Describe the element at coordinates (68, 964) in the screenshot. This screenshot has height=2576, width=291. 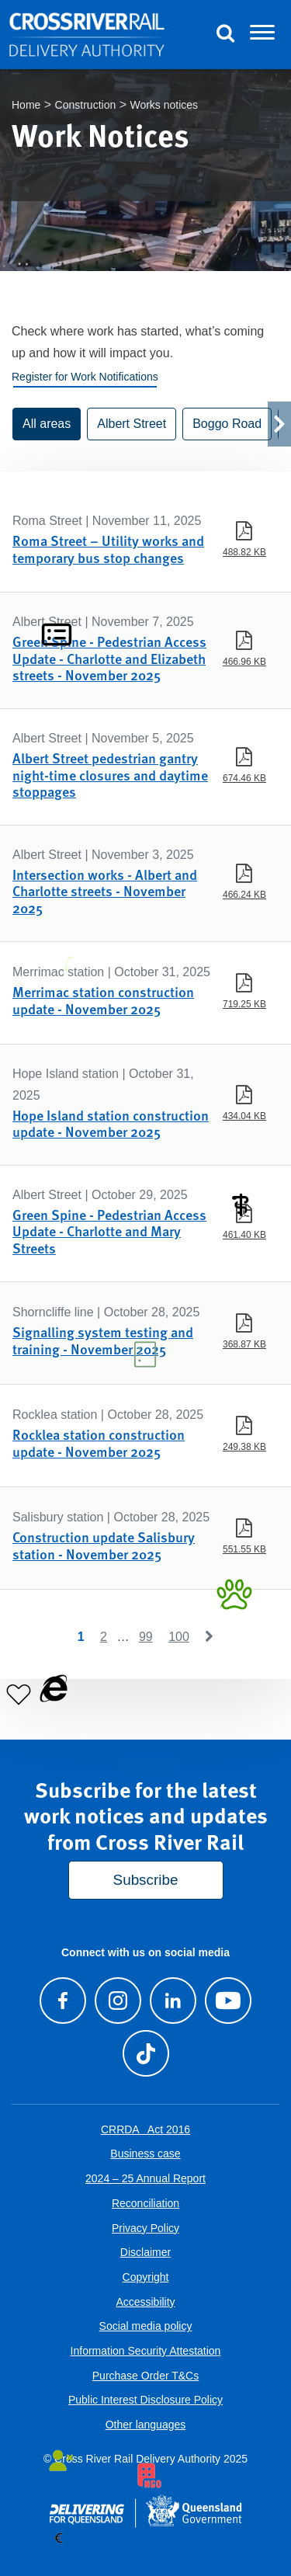
I see `go back and down in navigation` at that location.